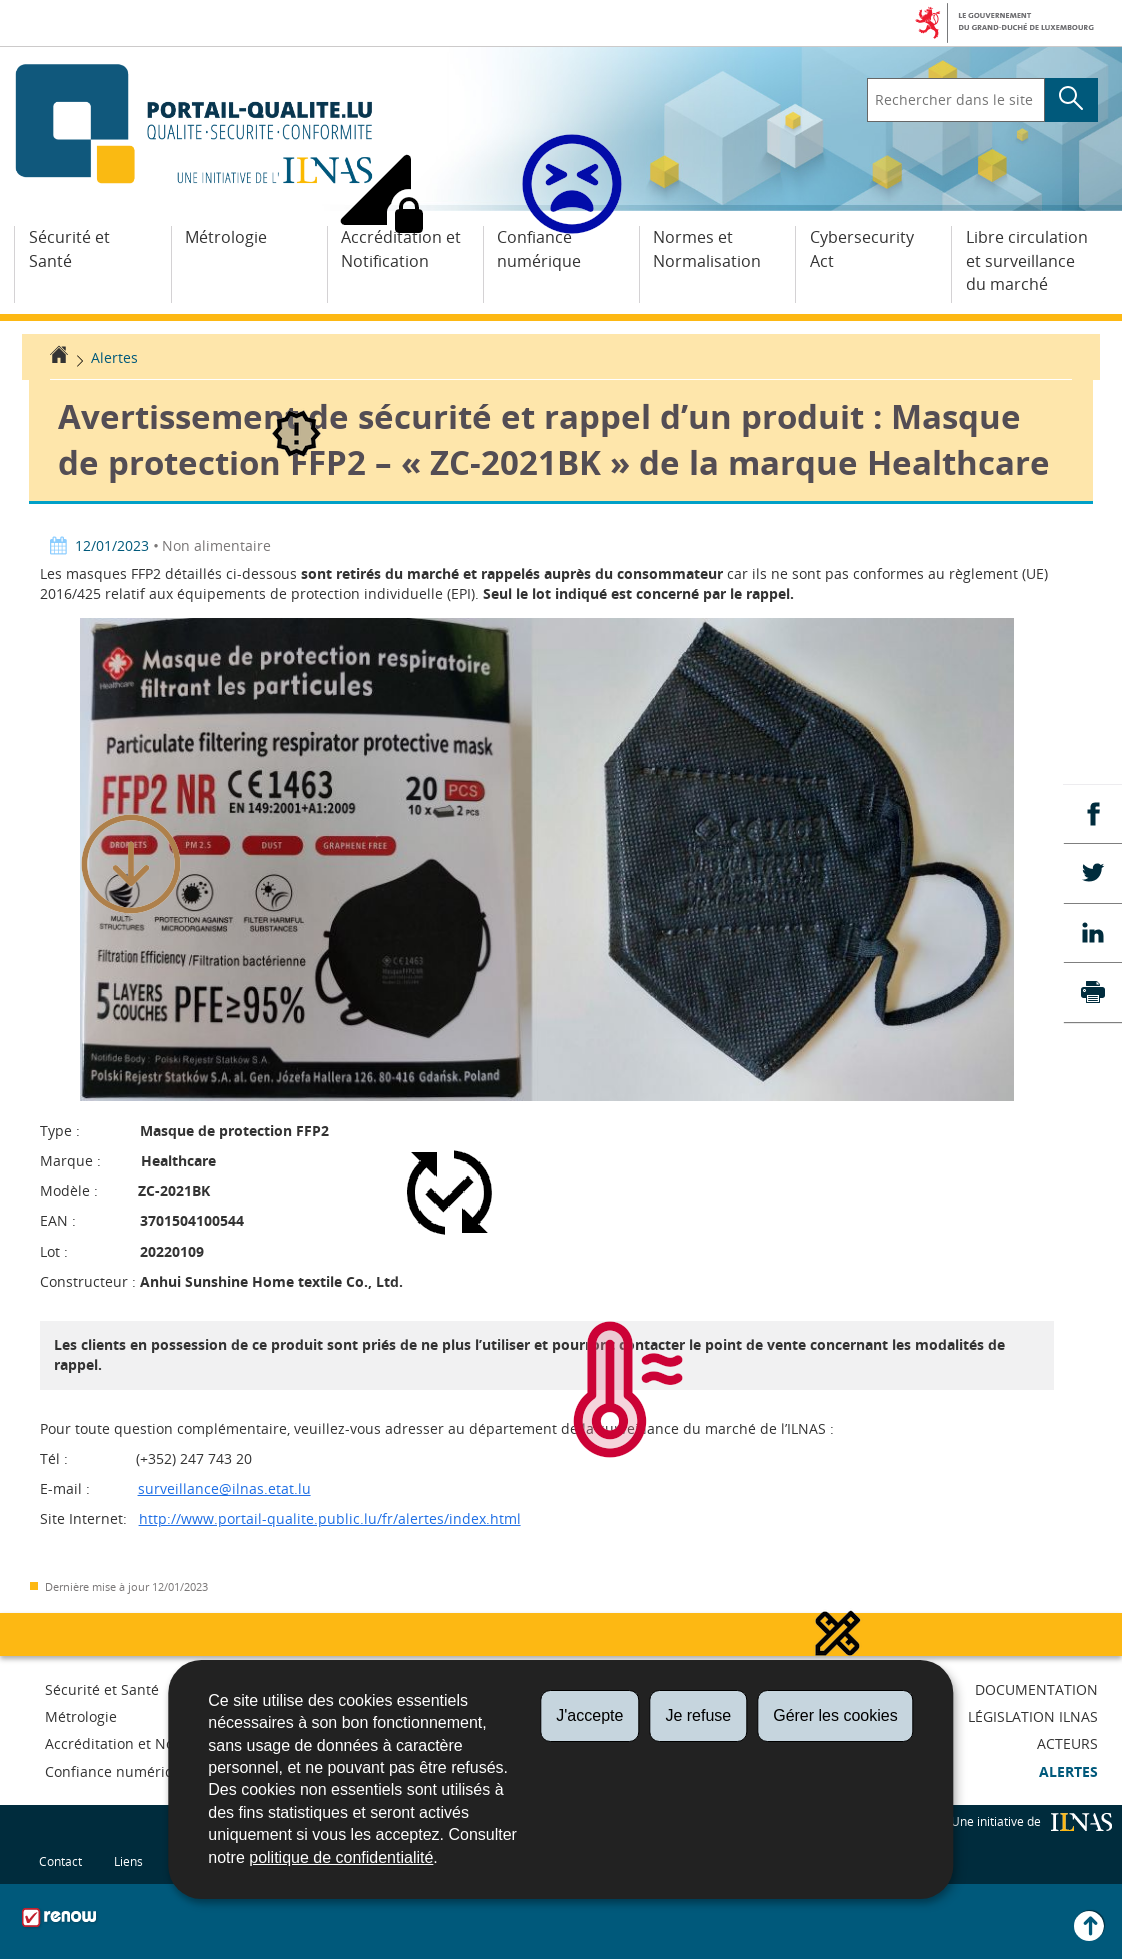 Image resolution: width=1122 pixels, height=1959 pixels. I want to click on indicates high temperature or heat warning, so click(614, 1389).